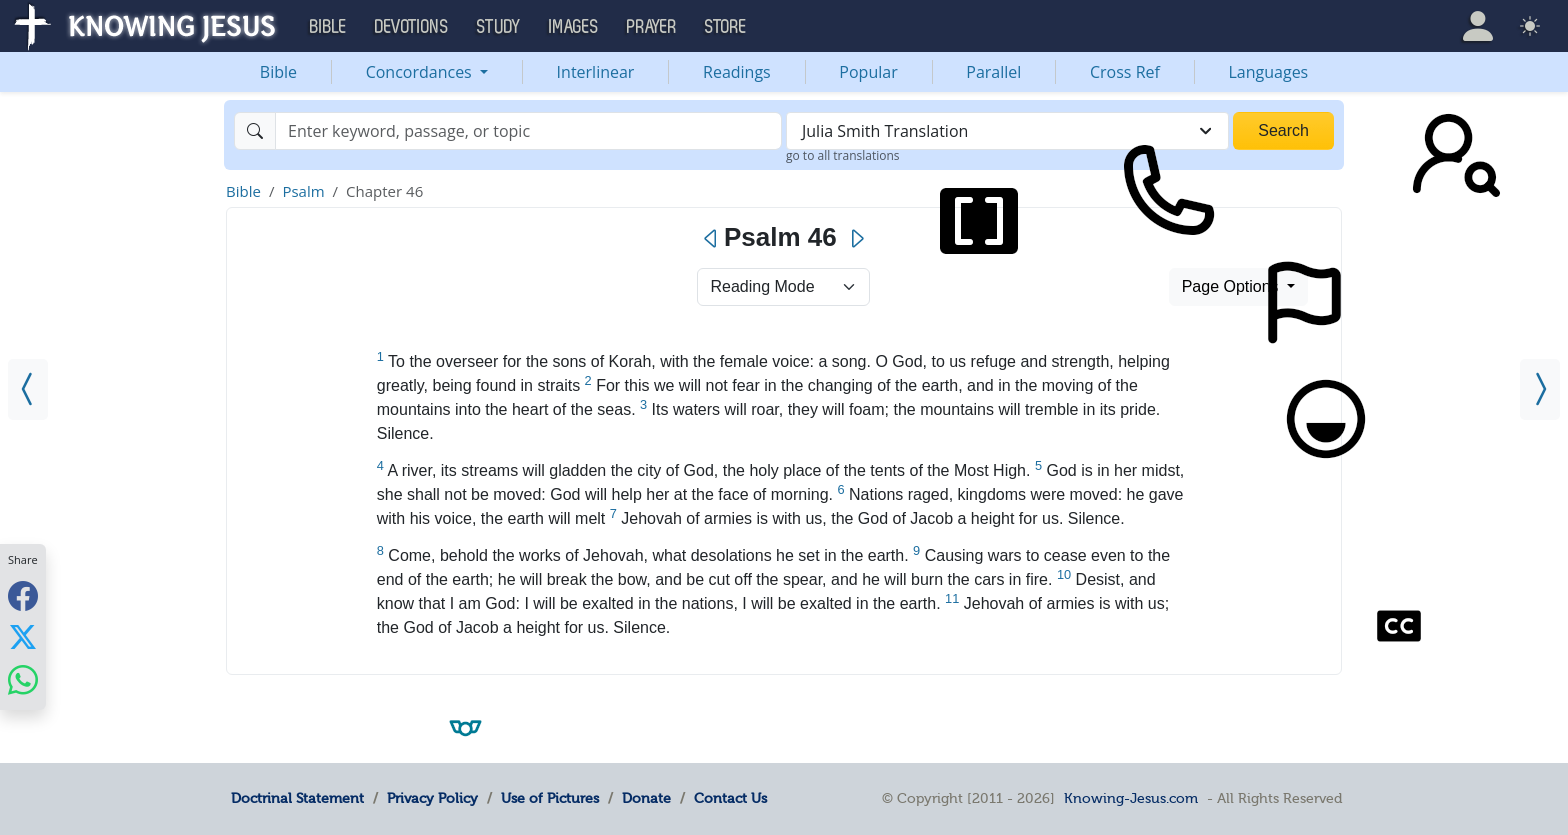 Image resolution: width=1568 pixels, height=835 pixels. Describe the element at coordinates (1326, 419) in the screenshot. I see `add an emoji or reaction to a message` at that location.